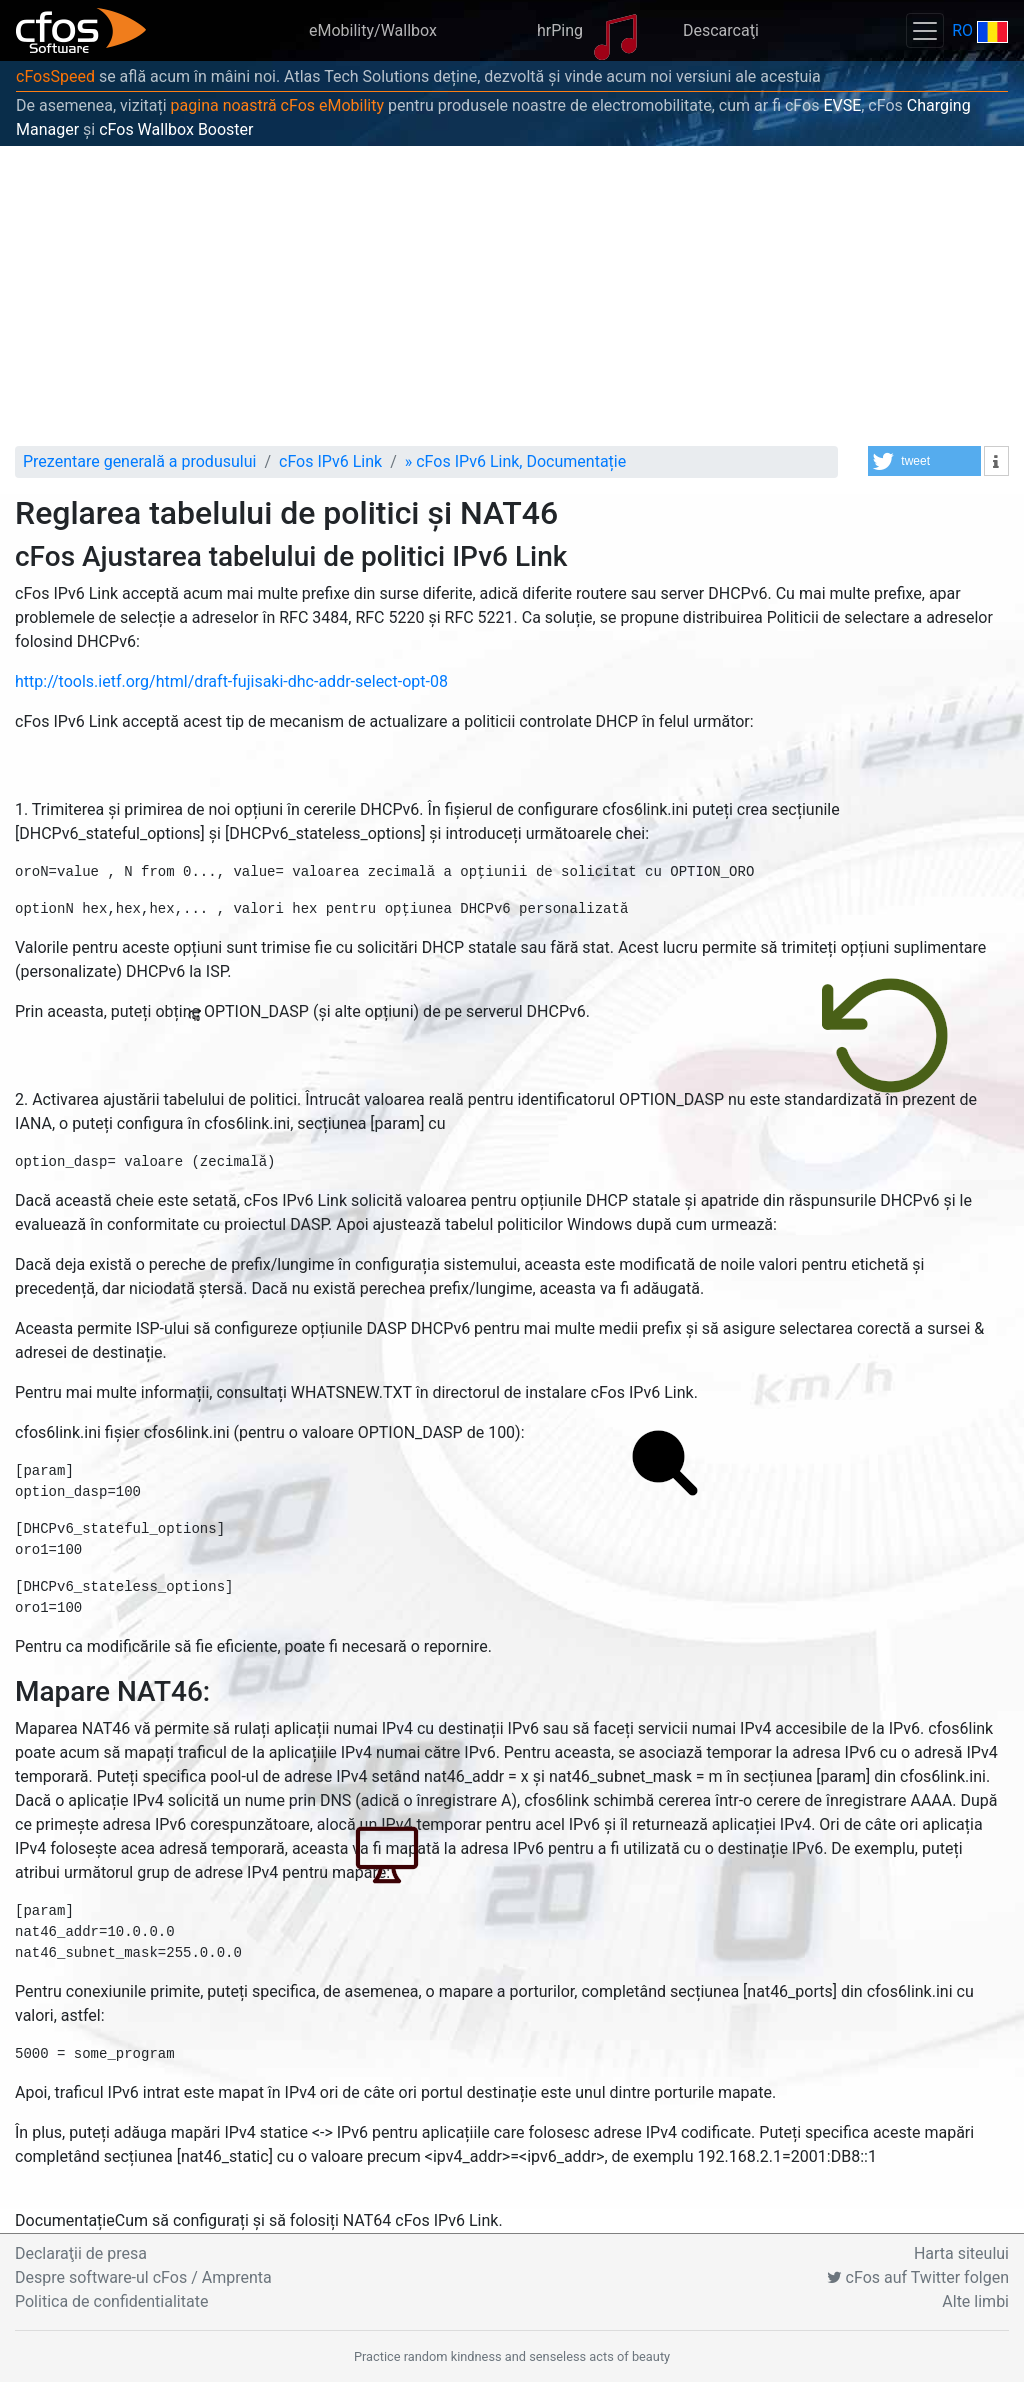 This screenshot has width=1024, height=2382. What do you see at coordinates (195, 1015) in the screenshot?
I see `skip forward 40 seconds` at bounding box center [195, 1015].